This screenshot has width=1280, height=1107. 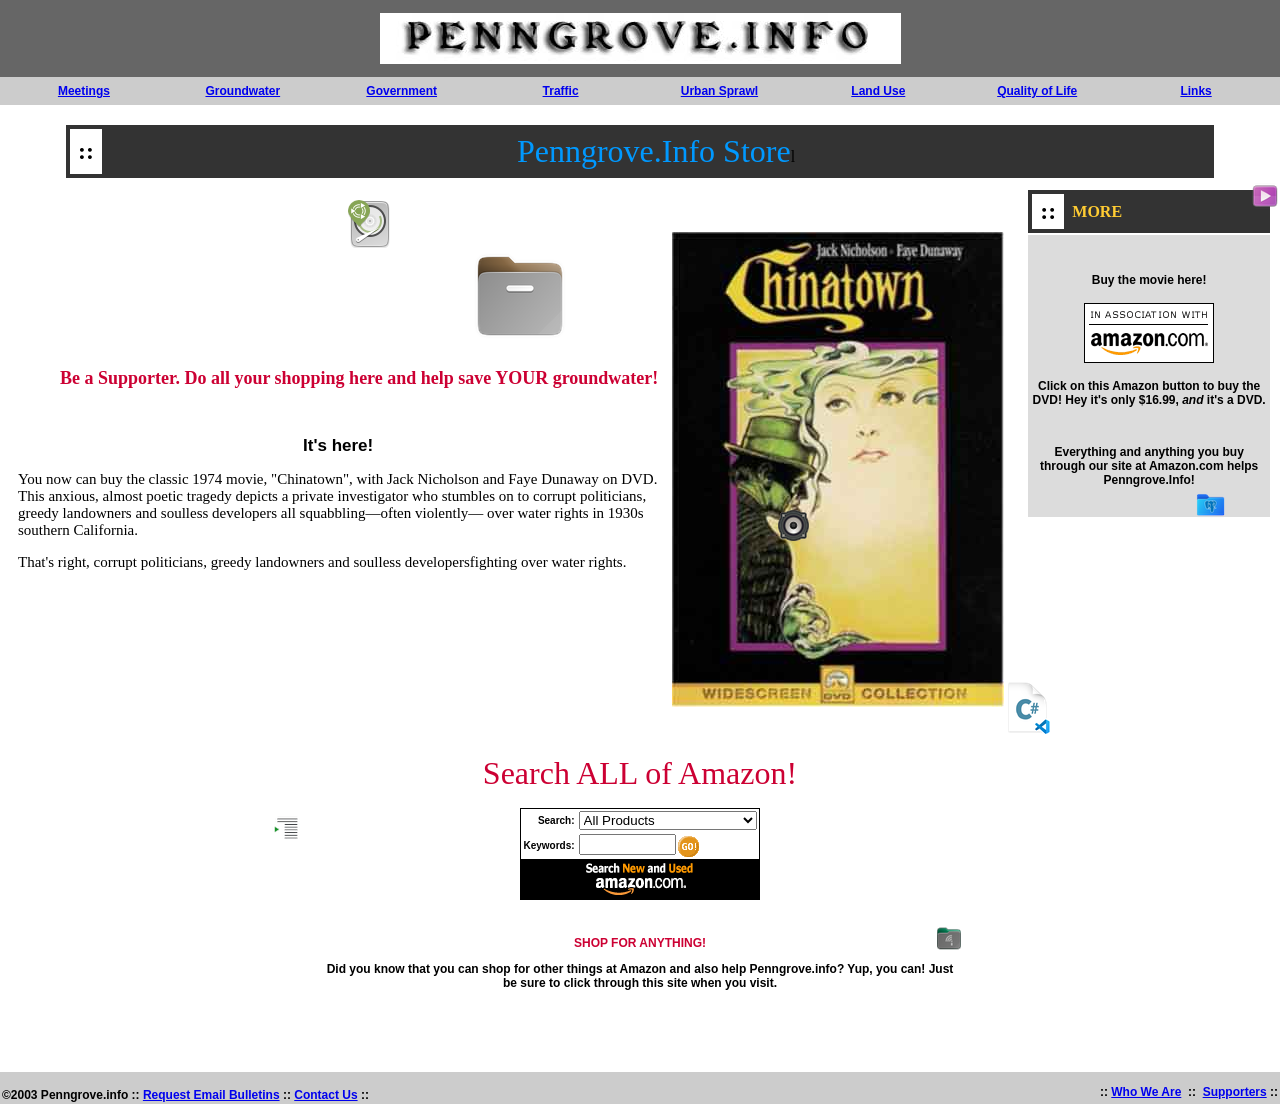 What do you see at coordinates (1210, 505) in the screenshot?
I see `open folder containing postgresql database files` at bounding box center [1210, 505].